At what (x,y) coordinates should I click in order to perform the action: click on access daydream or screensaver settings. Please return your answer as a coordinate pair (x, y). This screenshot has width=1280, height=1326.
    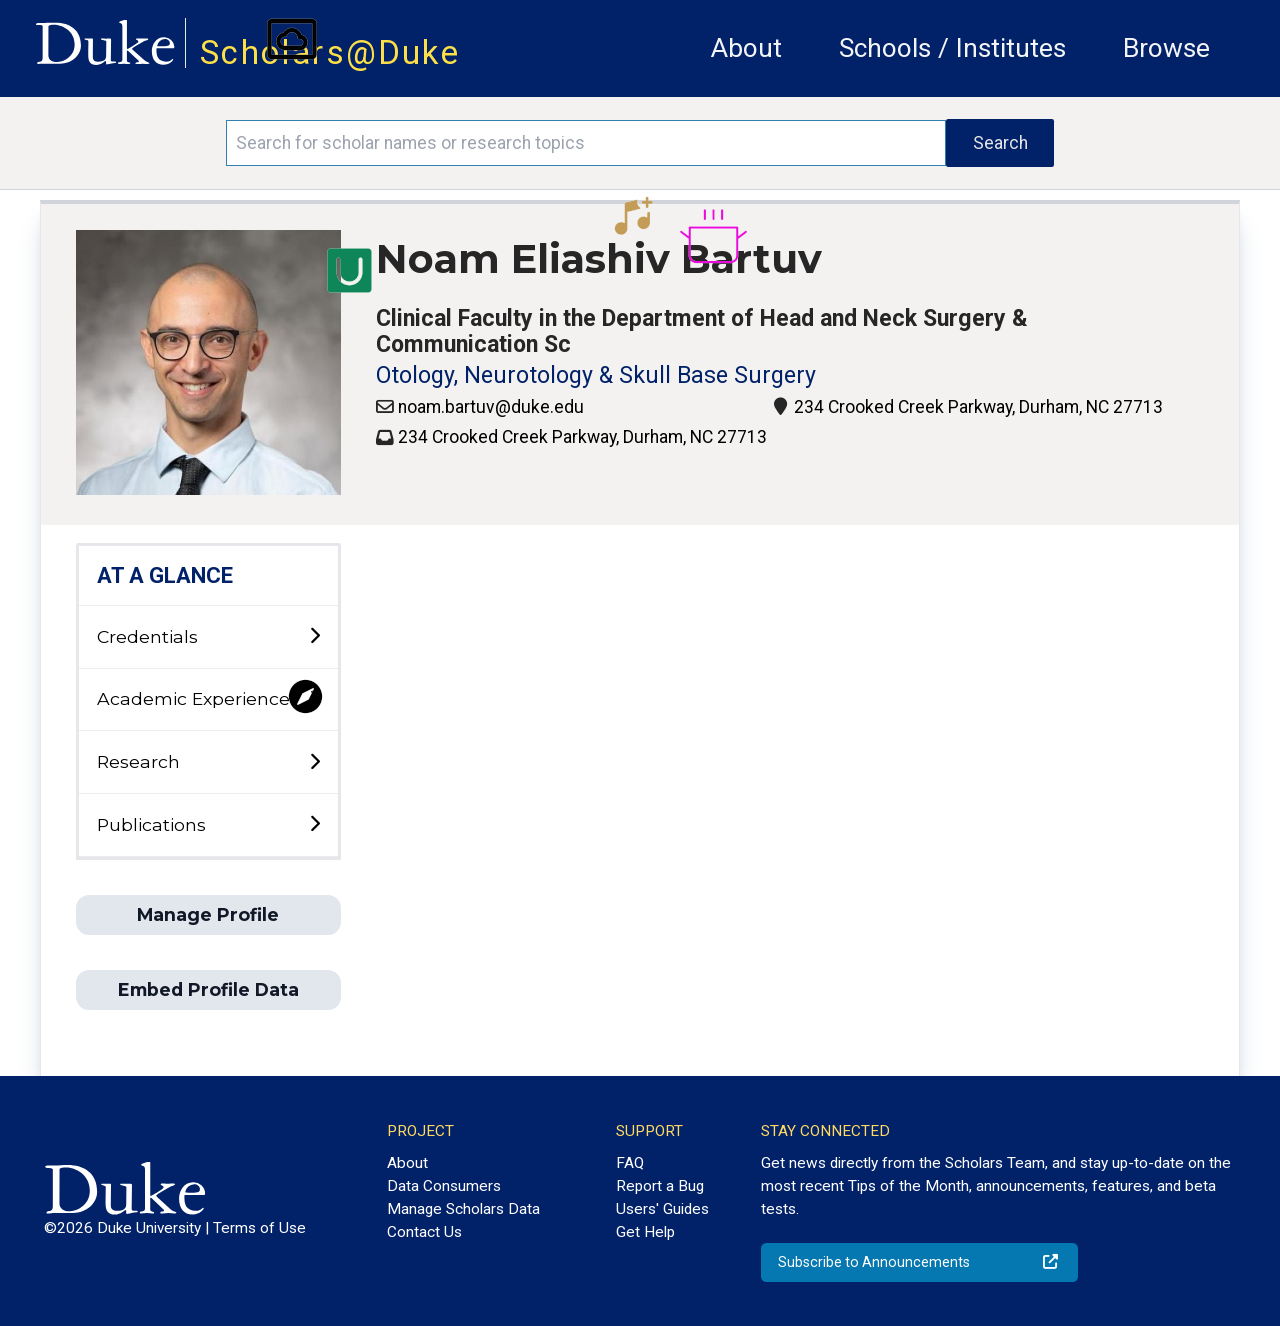
    Looking at the image, I should click on (292, 39).